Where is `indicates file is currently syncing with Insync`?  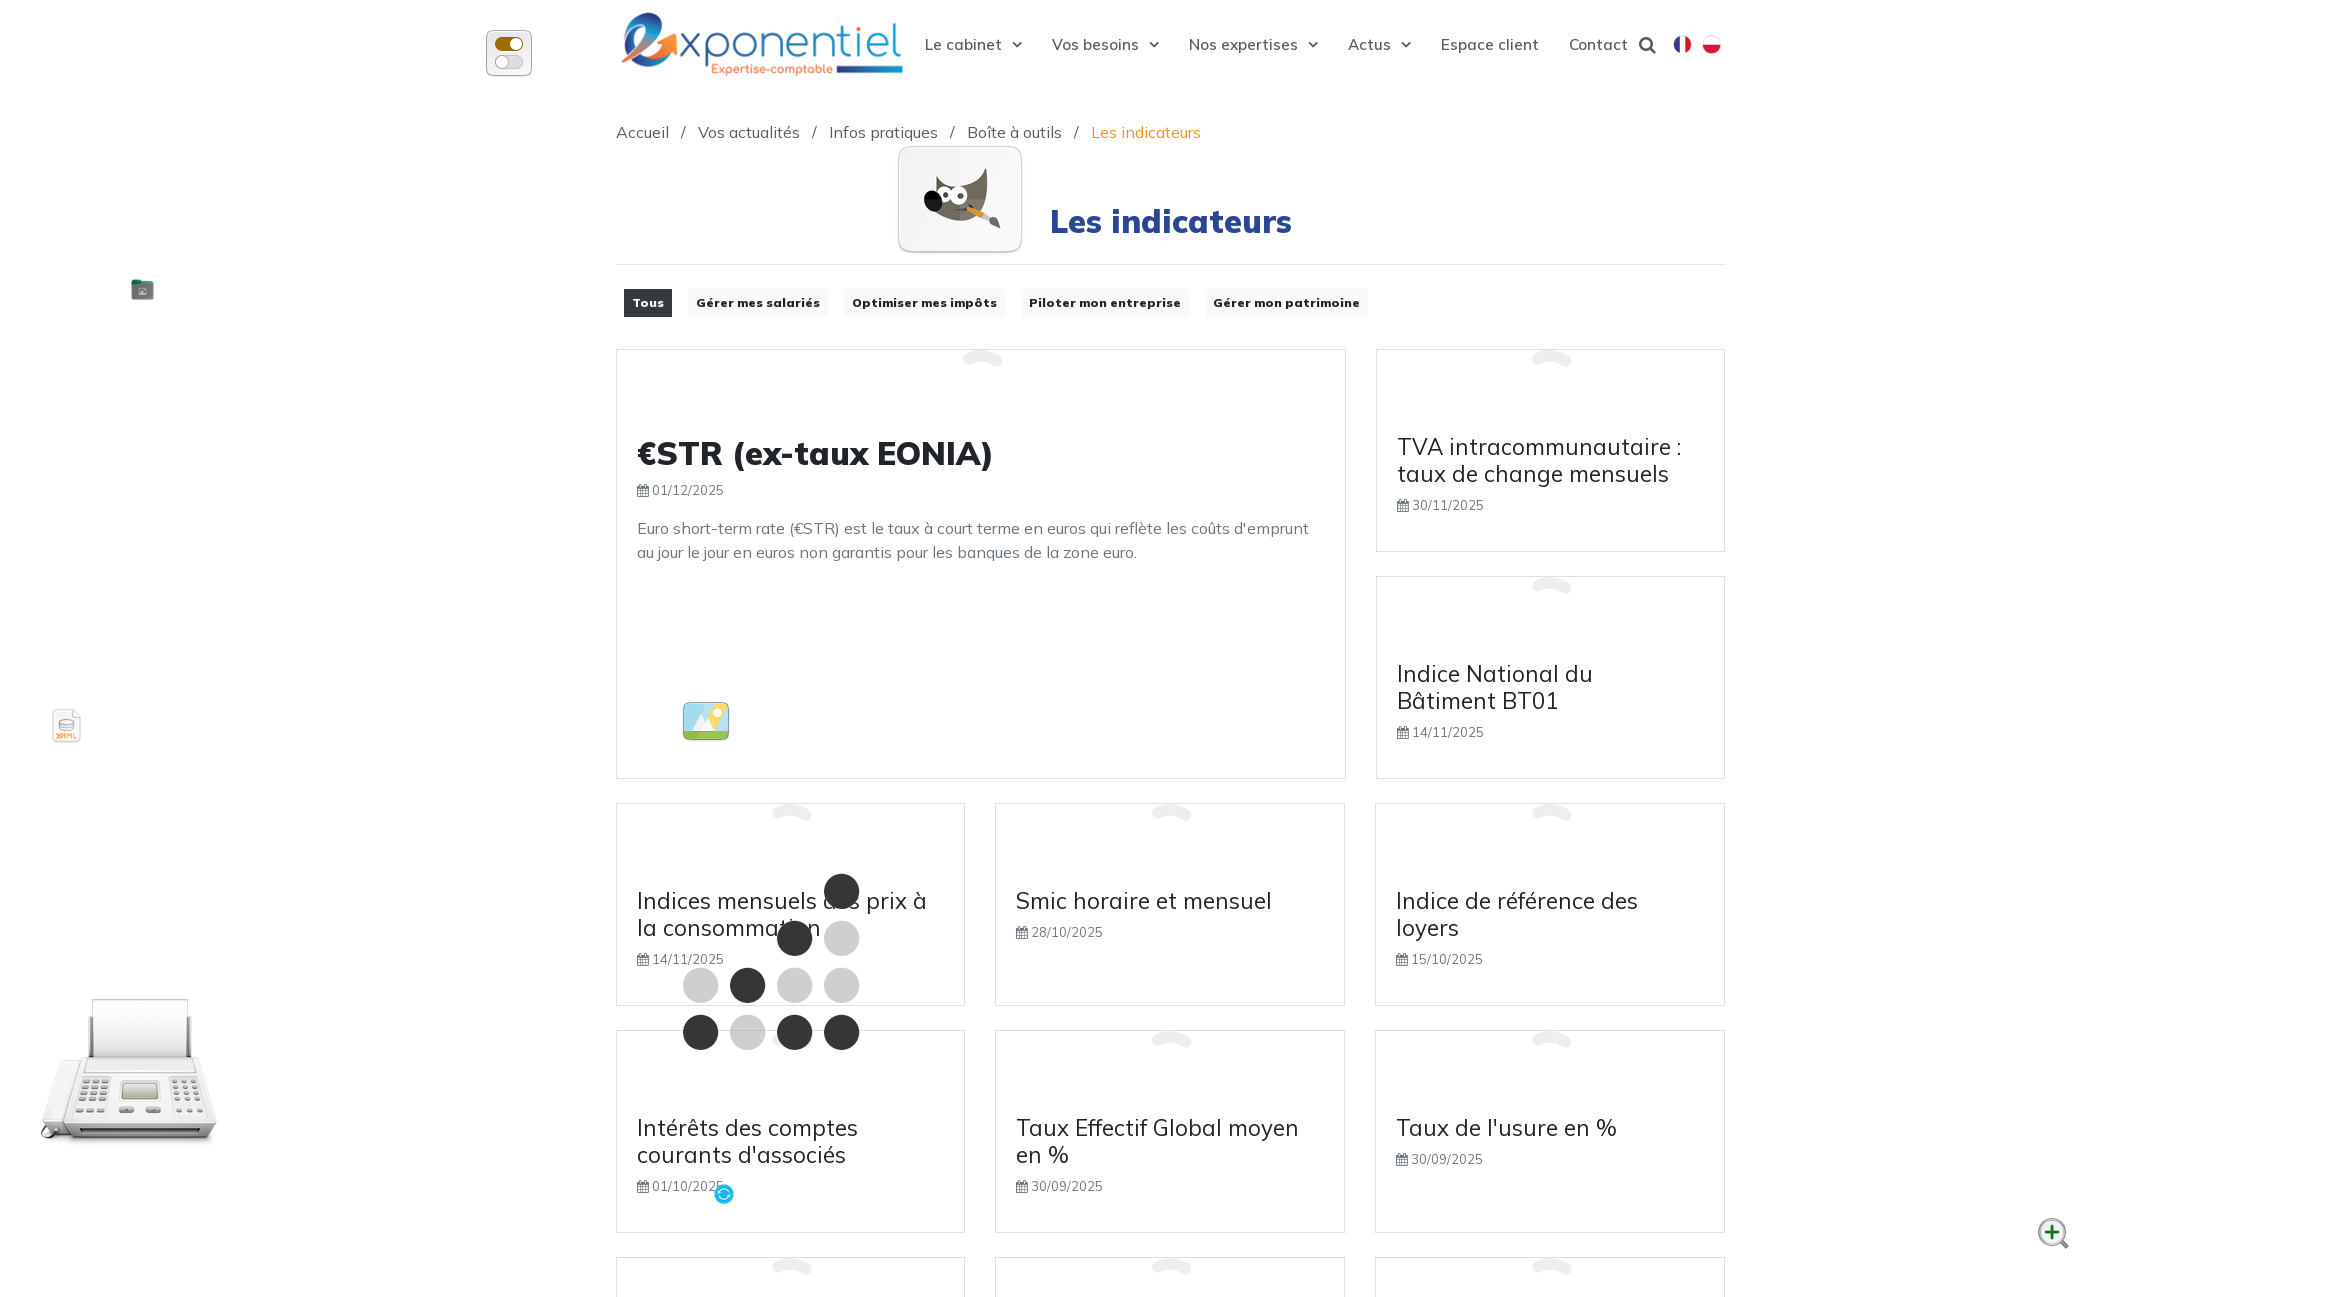 indicates file is currently syncing with Insync is located at coordinates (724, 1194).